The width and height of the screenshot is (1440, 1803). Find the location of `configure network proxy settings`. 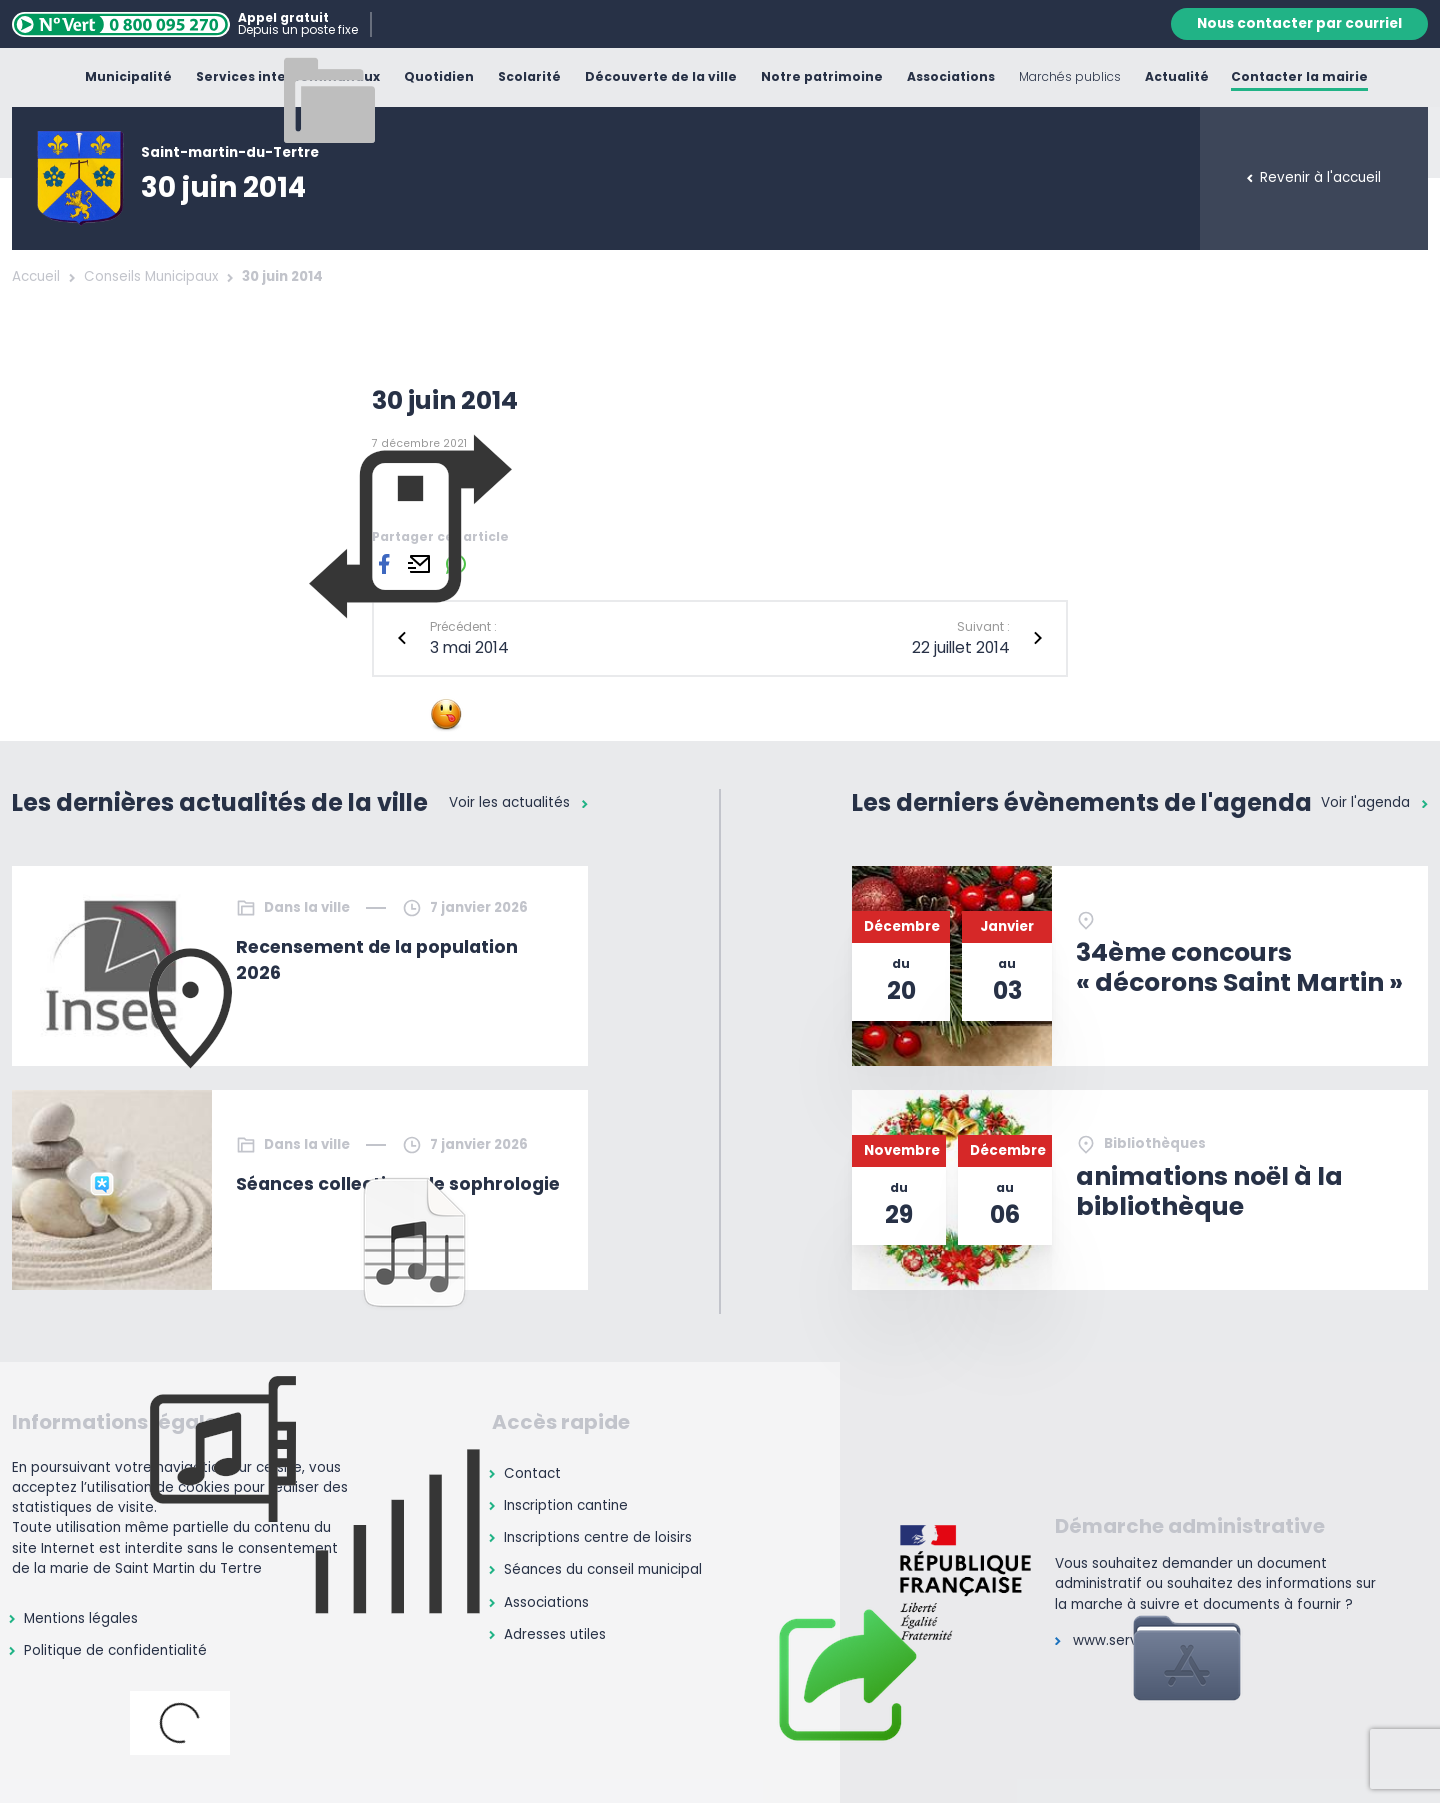

configure network proxy settings is located at coordinates (410, 526).